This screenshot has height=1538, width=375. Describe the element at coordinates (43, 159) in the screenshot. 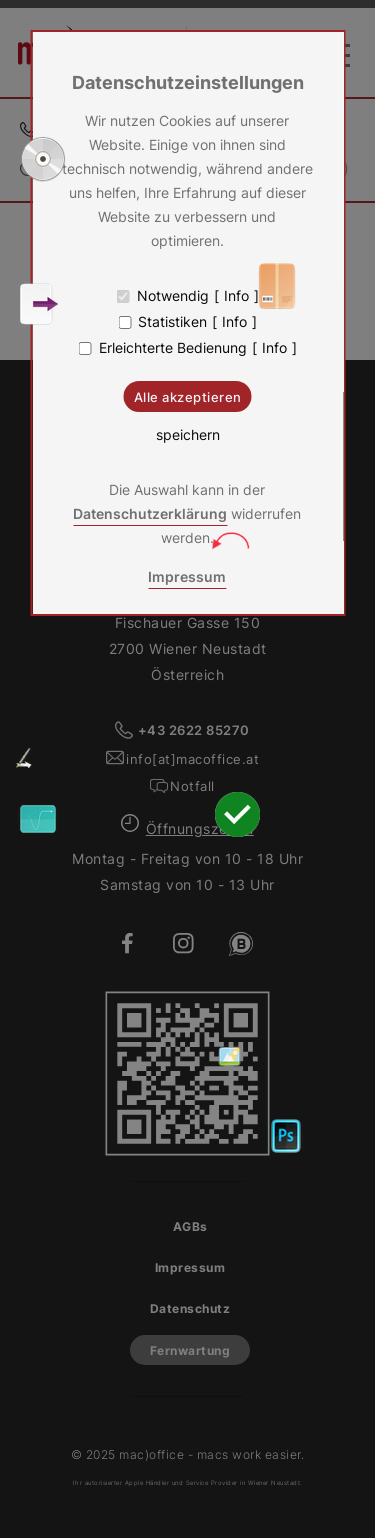

I see `audio CD device detected` at that location.